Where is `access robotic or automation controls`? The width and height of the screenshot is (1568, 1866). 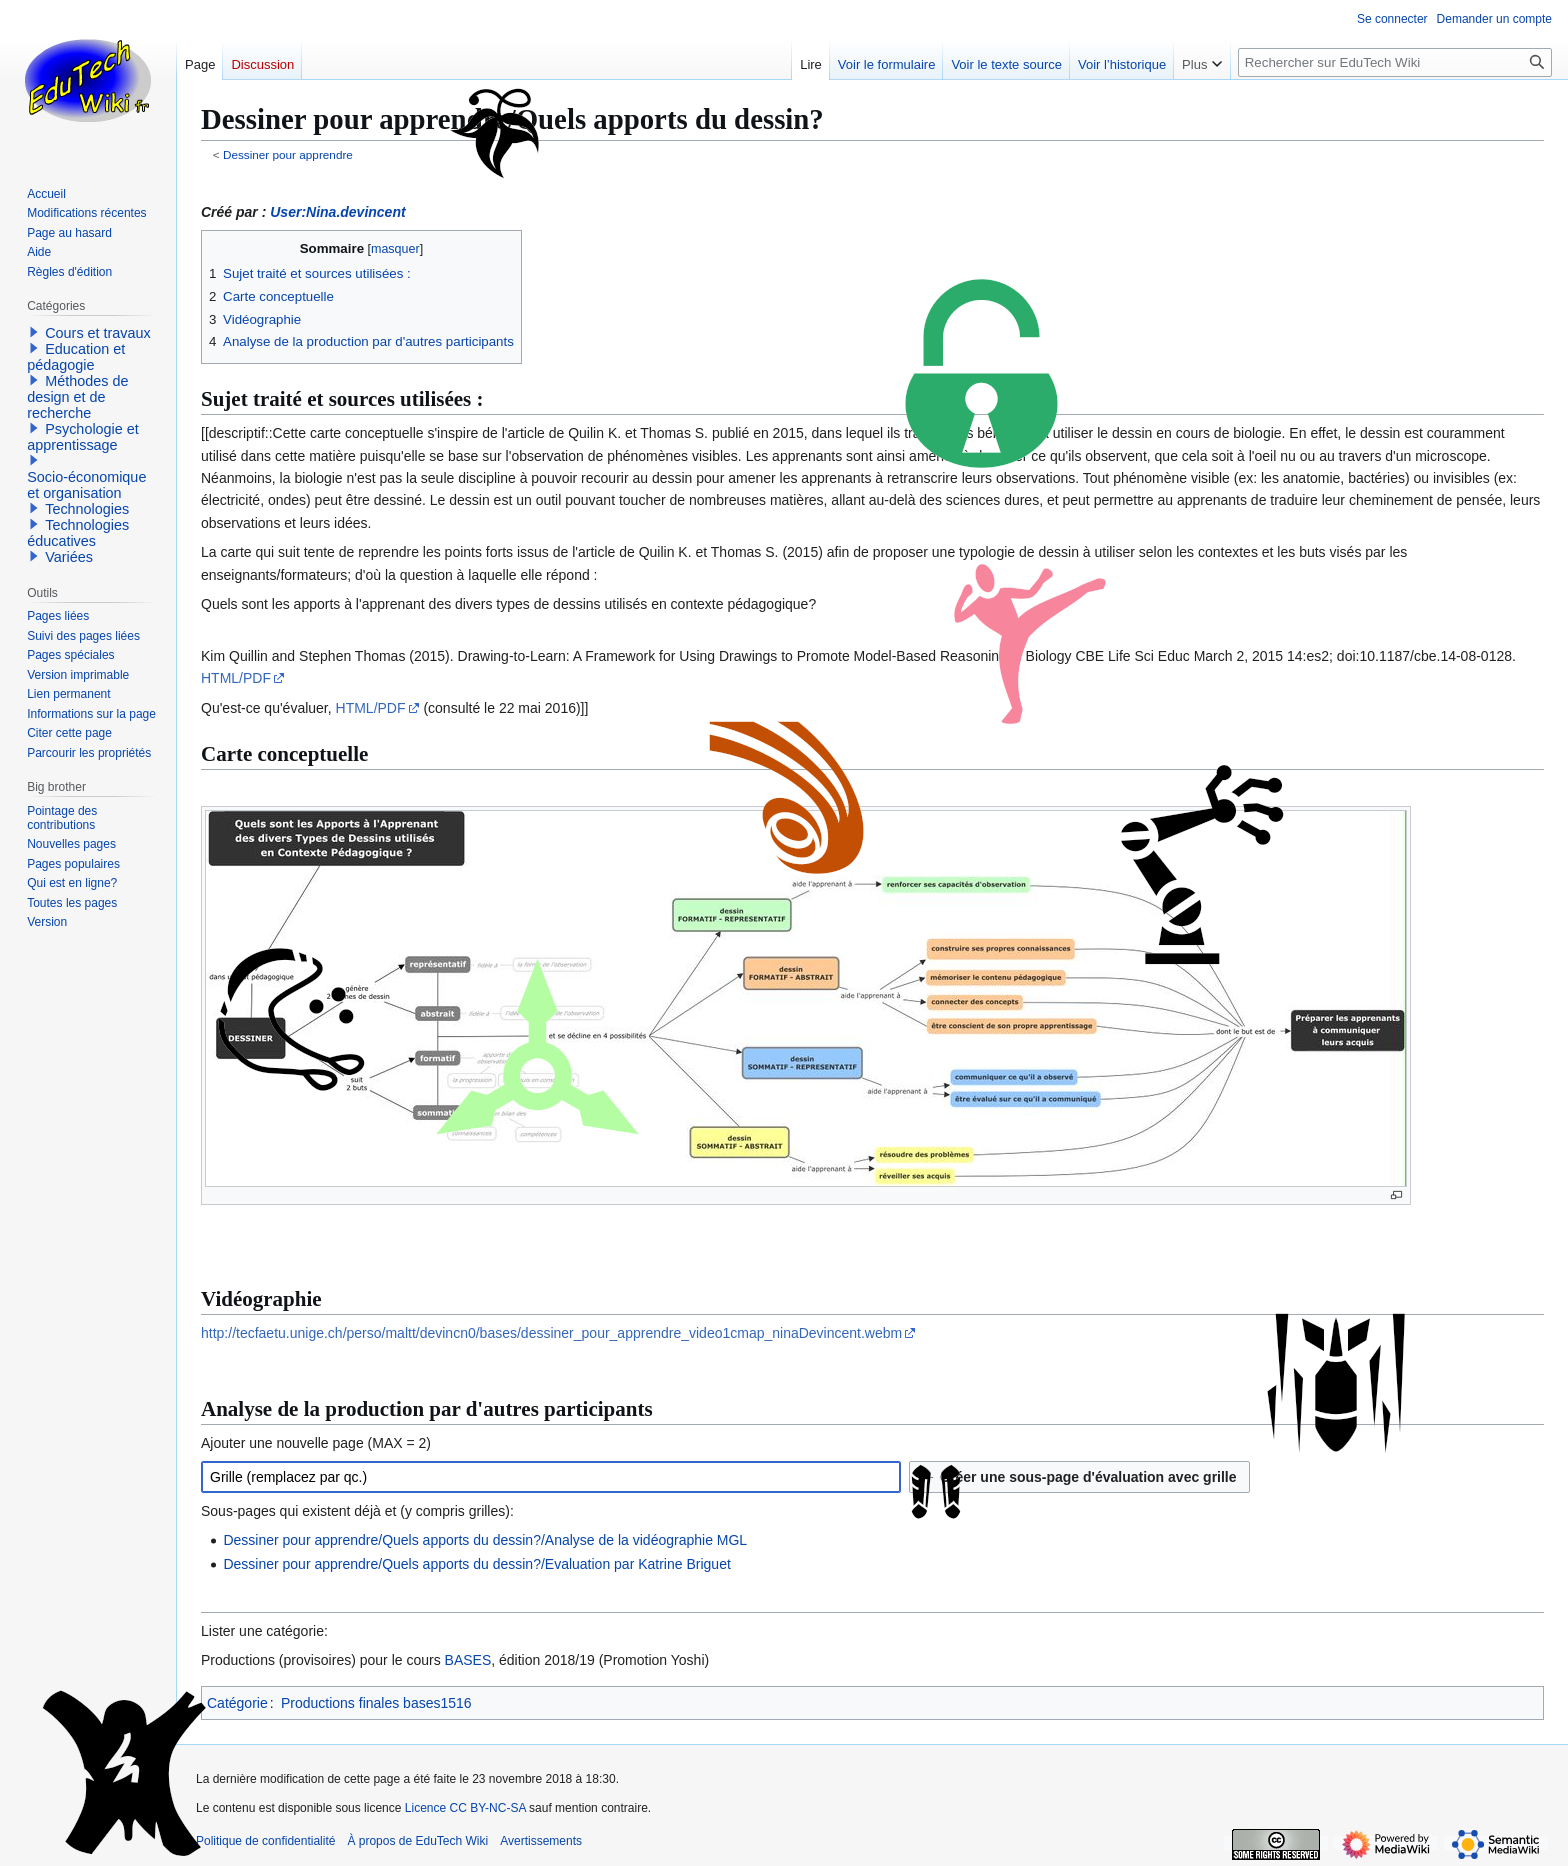
access robotic or automation controls is located at coordinates (1194, 860).